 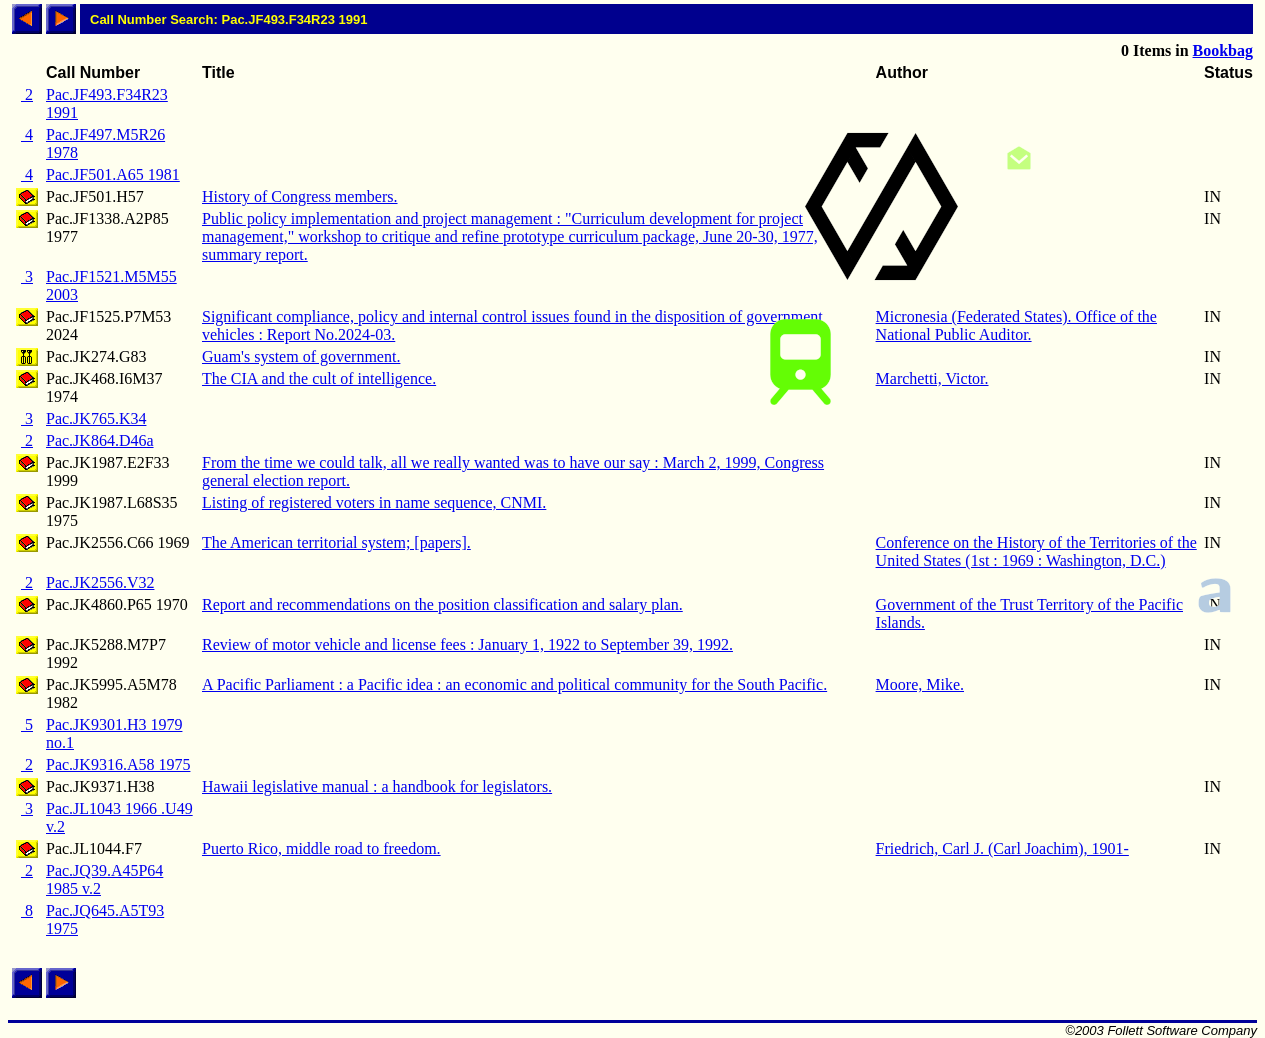 What do you see at coordinates (800, 359) in the screenshot?
I see `access train schedules or rail transit options` at bounding box center [800, 359].